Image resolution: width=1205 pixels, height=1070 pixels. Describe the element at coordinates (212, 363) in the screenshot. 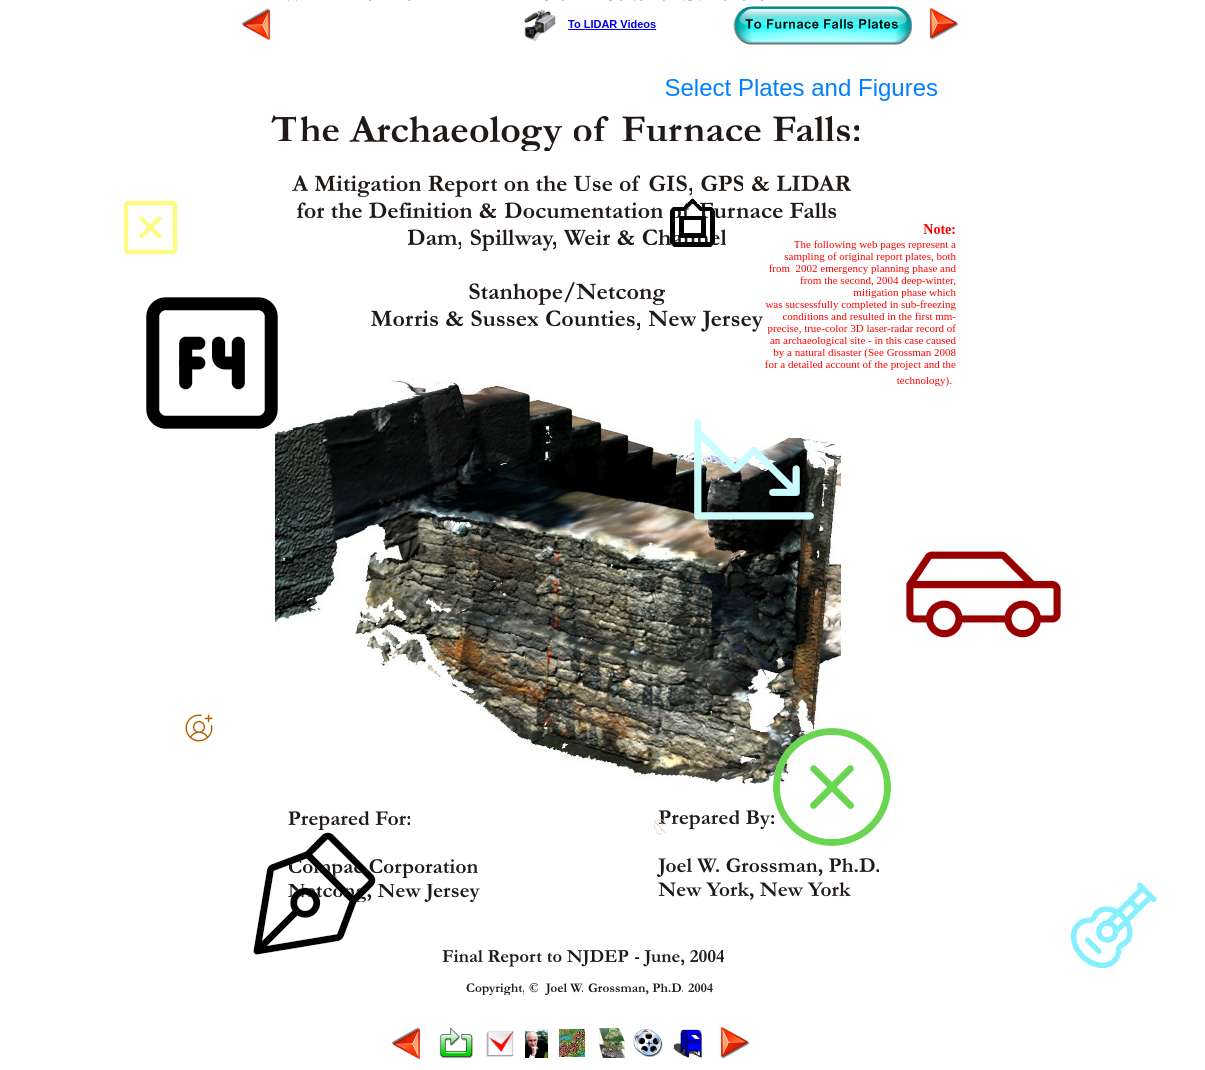

I see `press F4 keyboard shortcut` at that location.